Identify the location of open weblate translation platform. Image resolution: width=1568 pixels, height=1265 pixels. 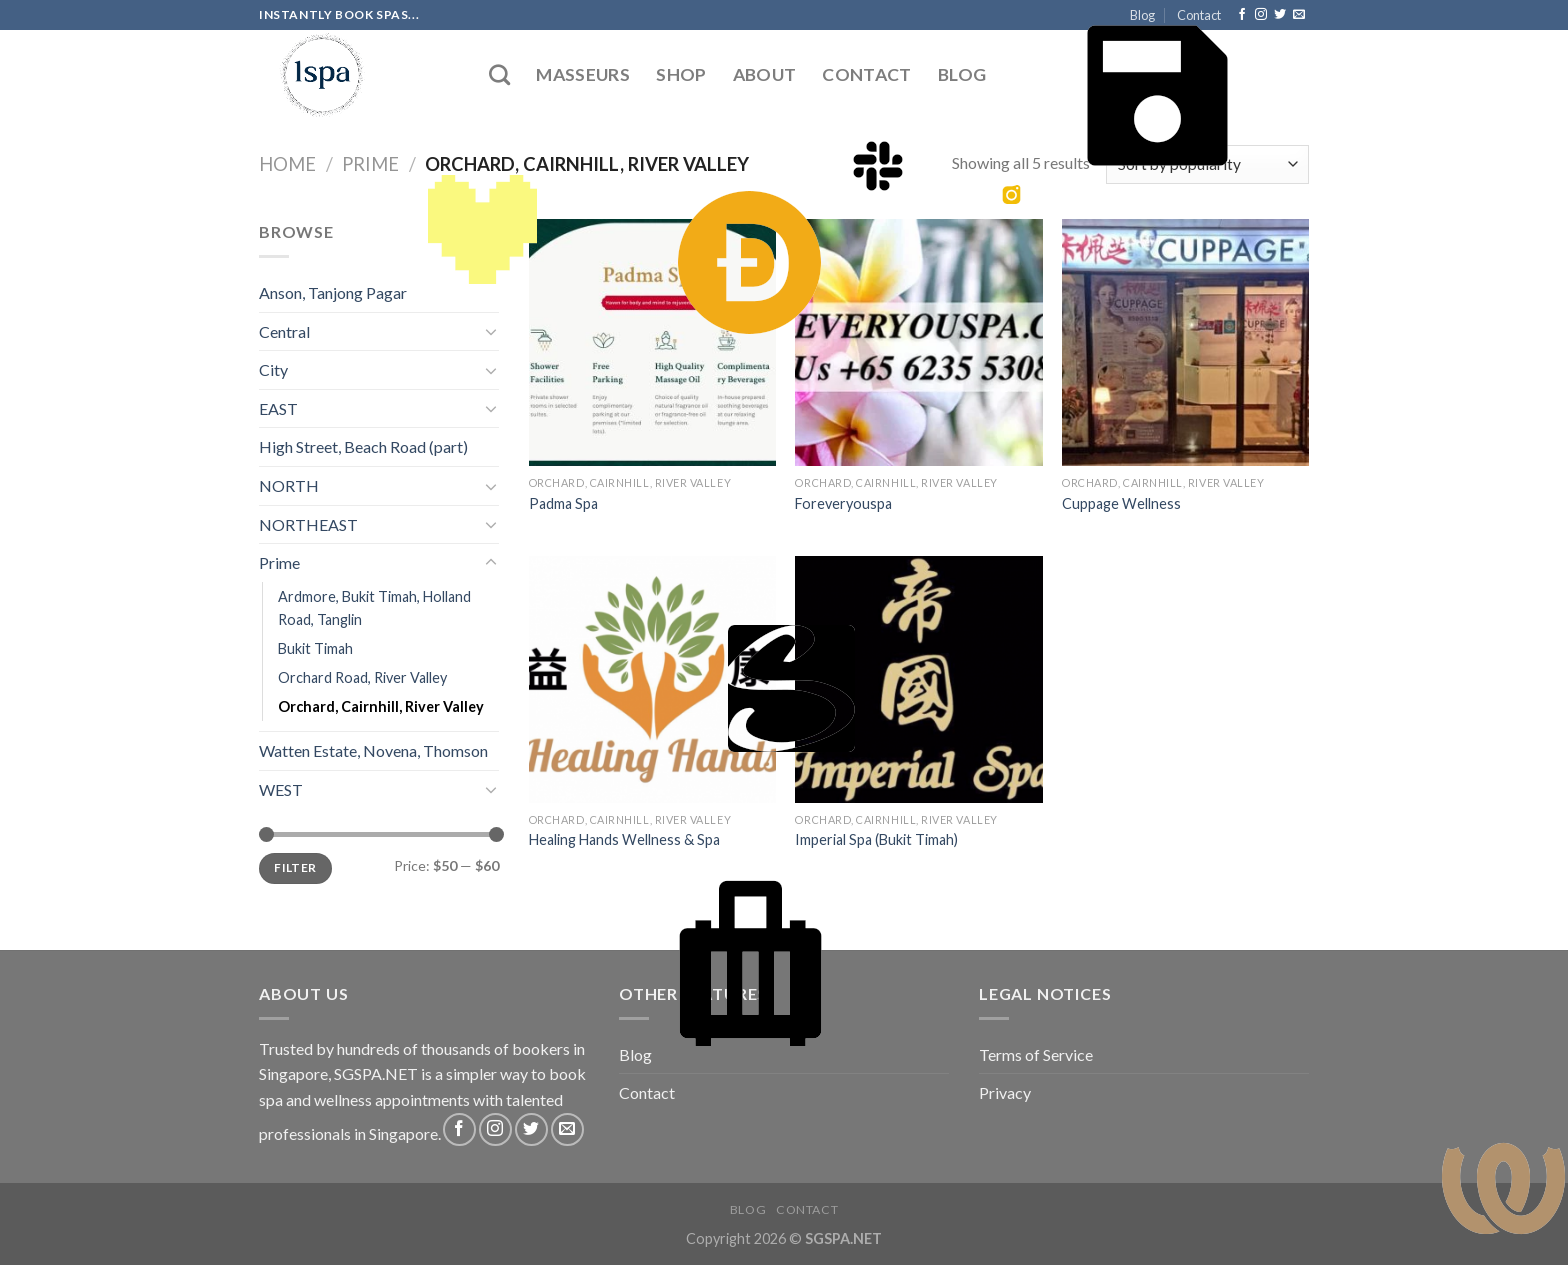
(1503, 1188).